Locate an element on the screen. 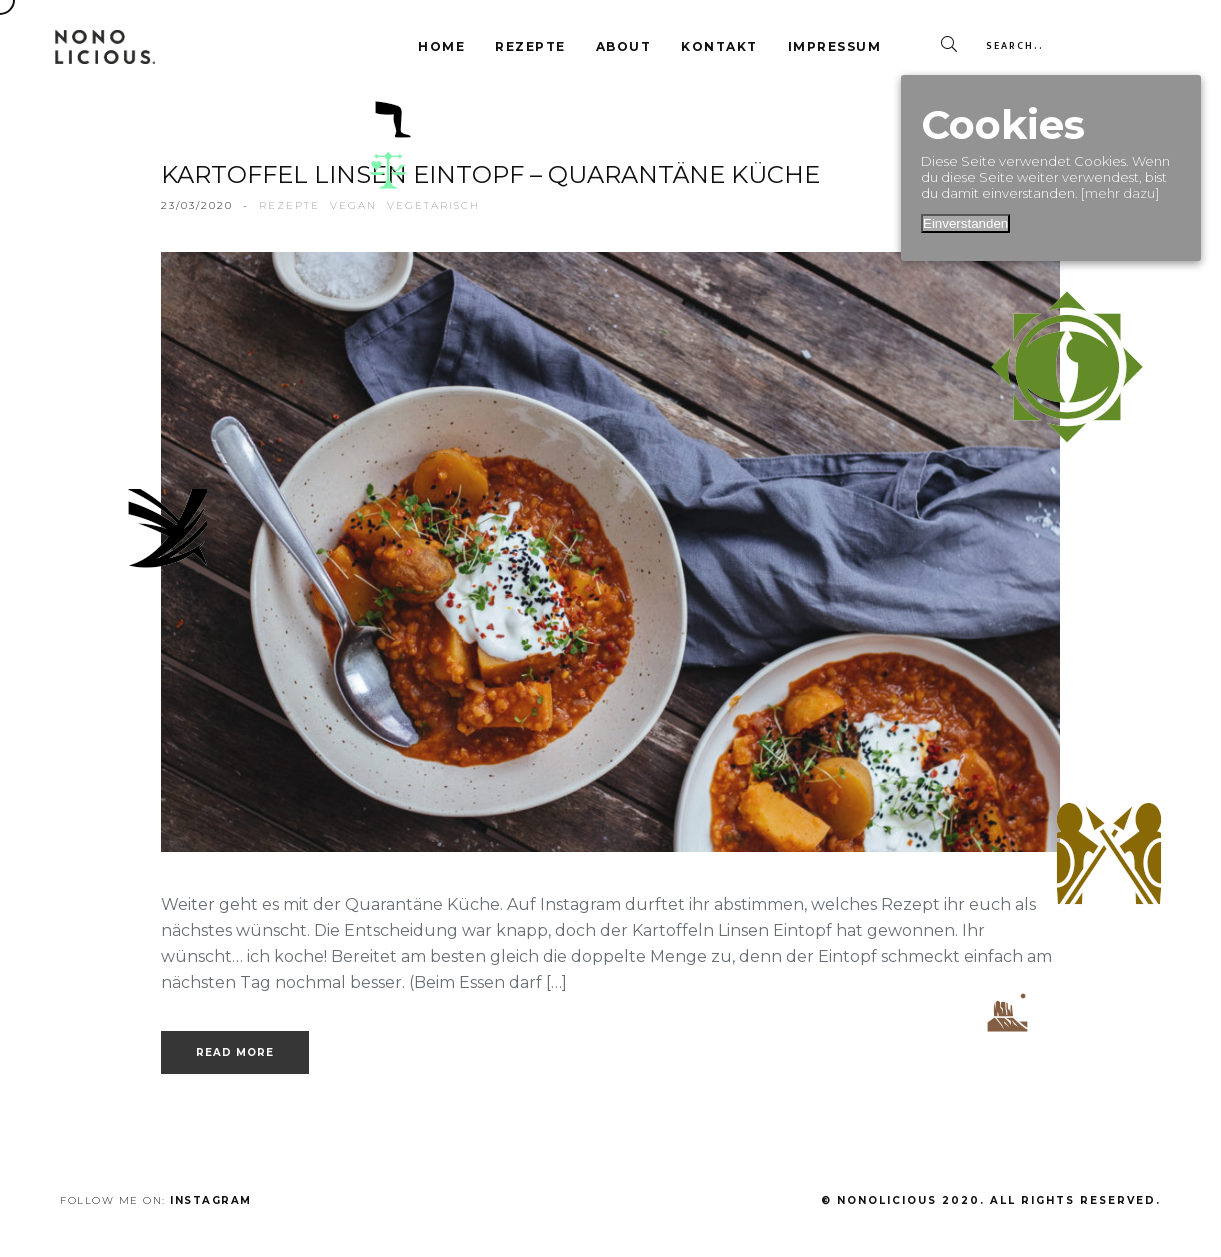 The width and height of the screenshot is (1221, 1257). guards or sentries protecting an area is located at coordinates (1109, 852).